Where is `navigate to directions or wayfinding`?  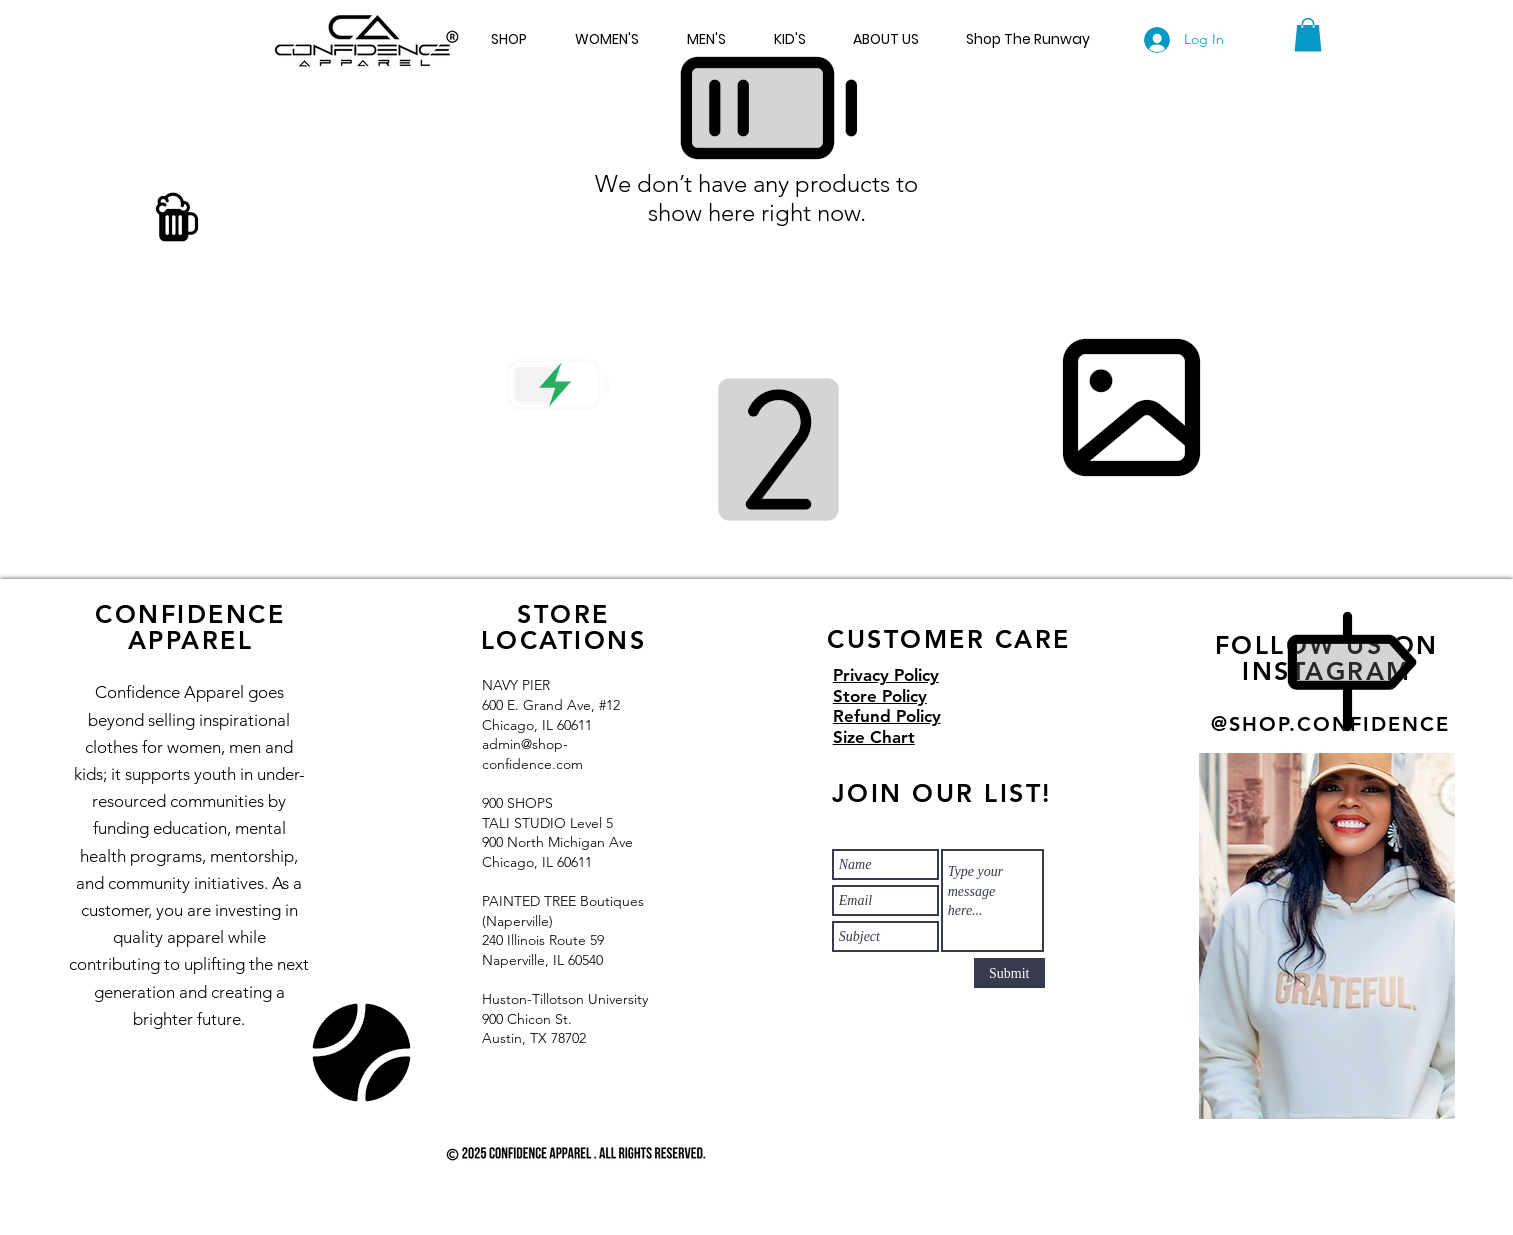
navigate to directions or wayfinding is located at coordinates (1347, 671).